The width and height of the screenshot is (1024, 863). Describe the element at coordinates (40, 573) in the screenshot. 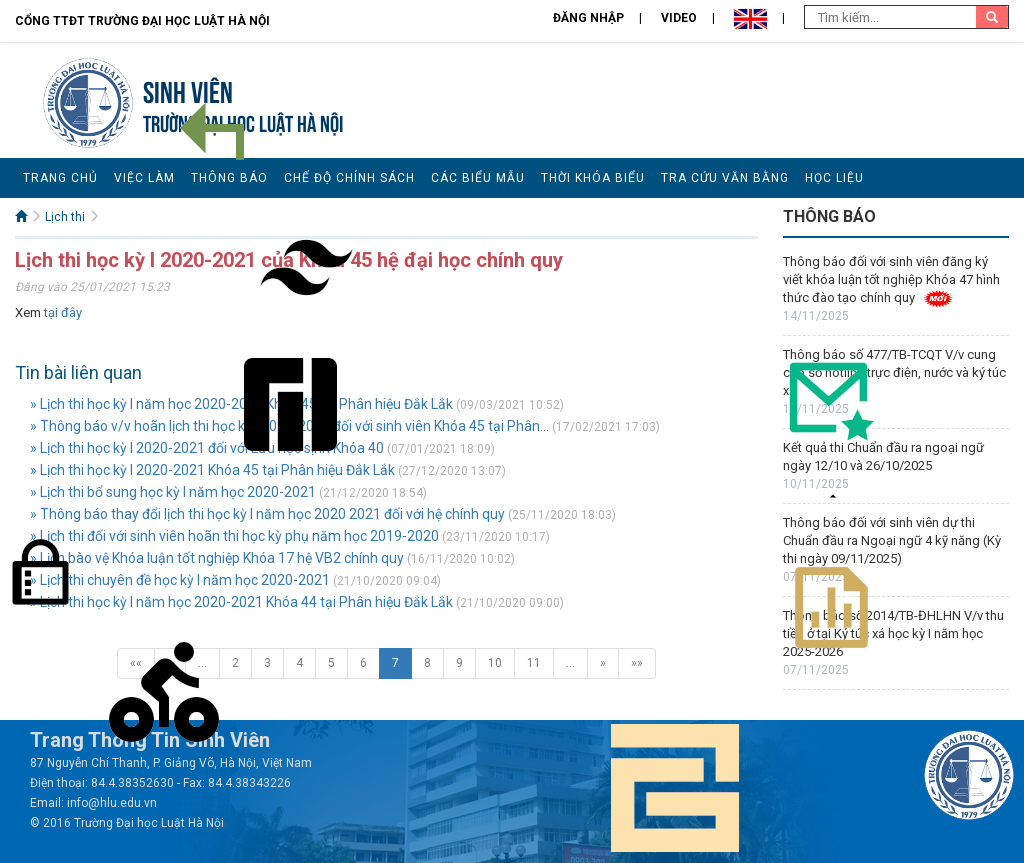

I see `indicates a private git repository` at that location.